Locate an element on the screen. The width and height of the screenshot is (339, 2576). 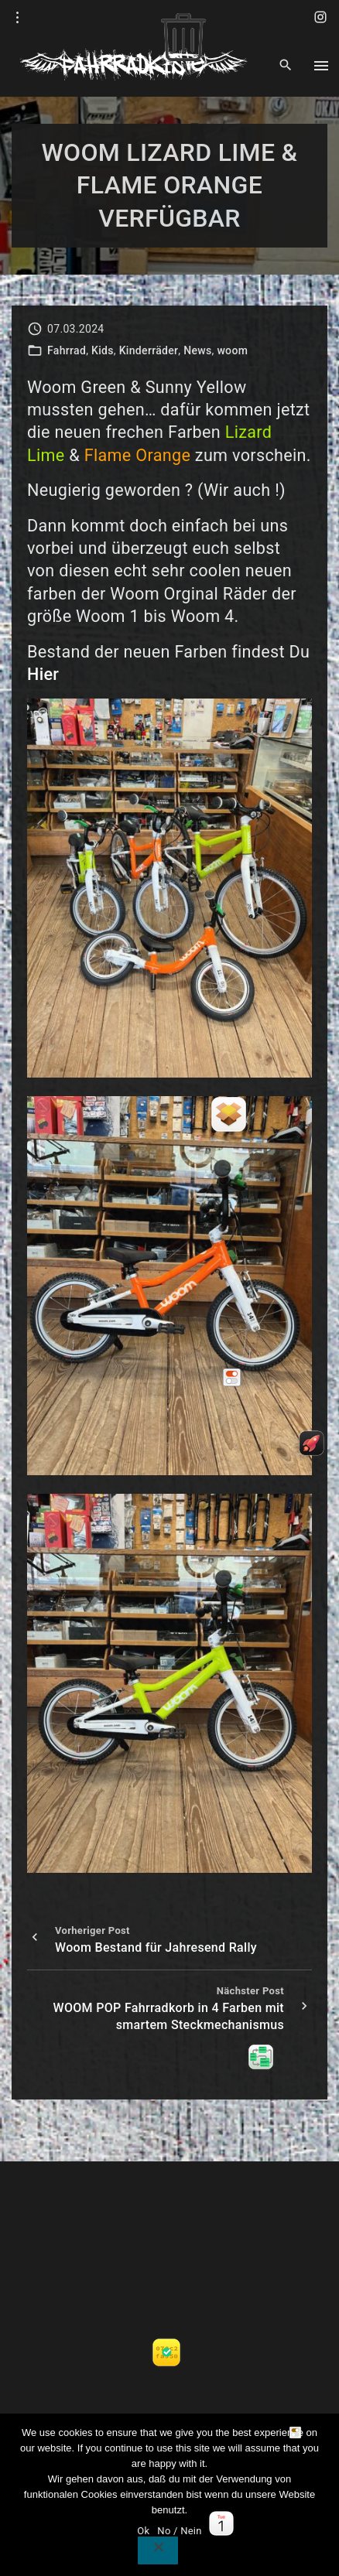
open system tweaks or settings customization is located at coordinates (231, 1377).